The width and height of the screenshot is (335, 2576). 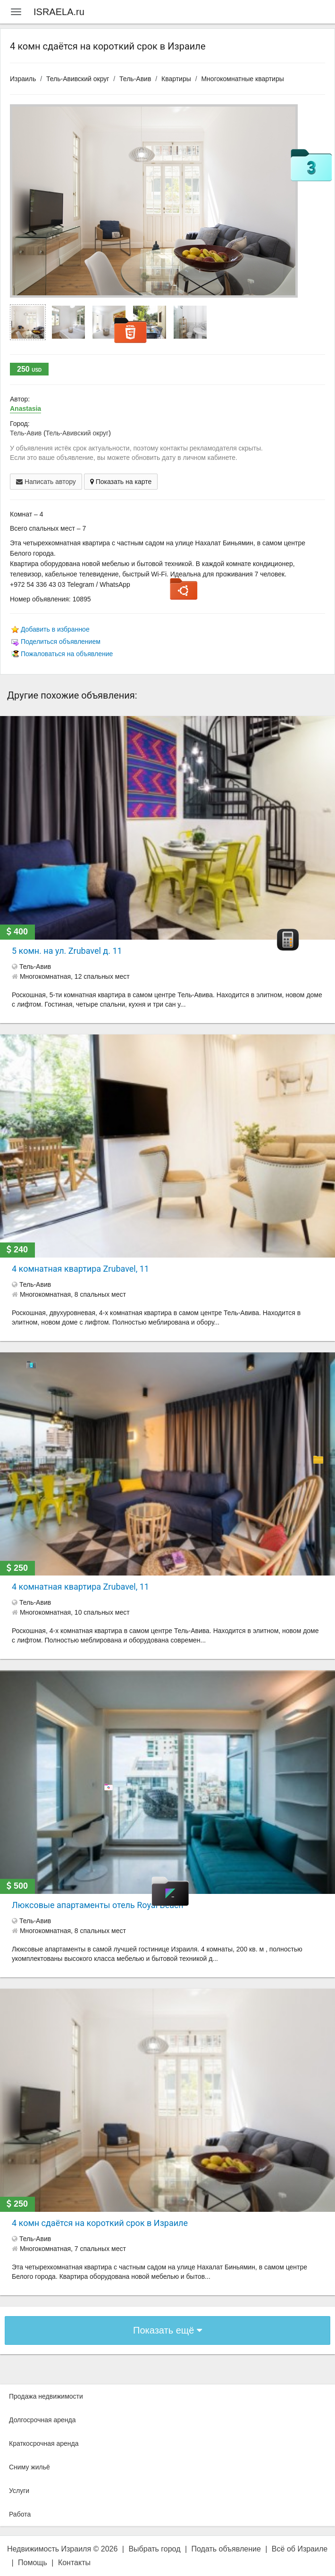 What do you see at coordinates (31, 1365) in the screenshot?
I see `open Hyper-V virtual machine files folder` at bounding box center [31, 1365].